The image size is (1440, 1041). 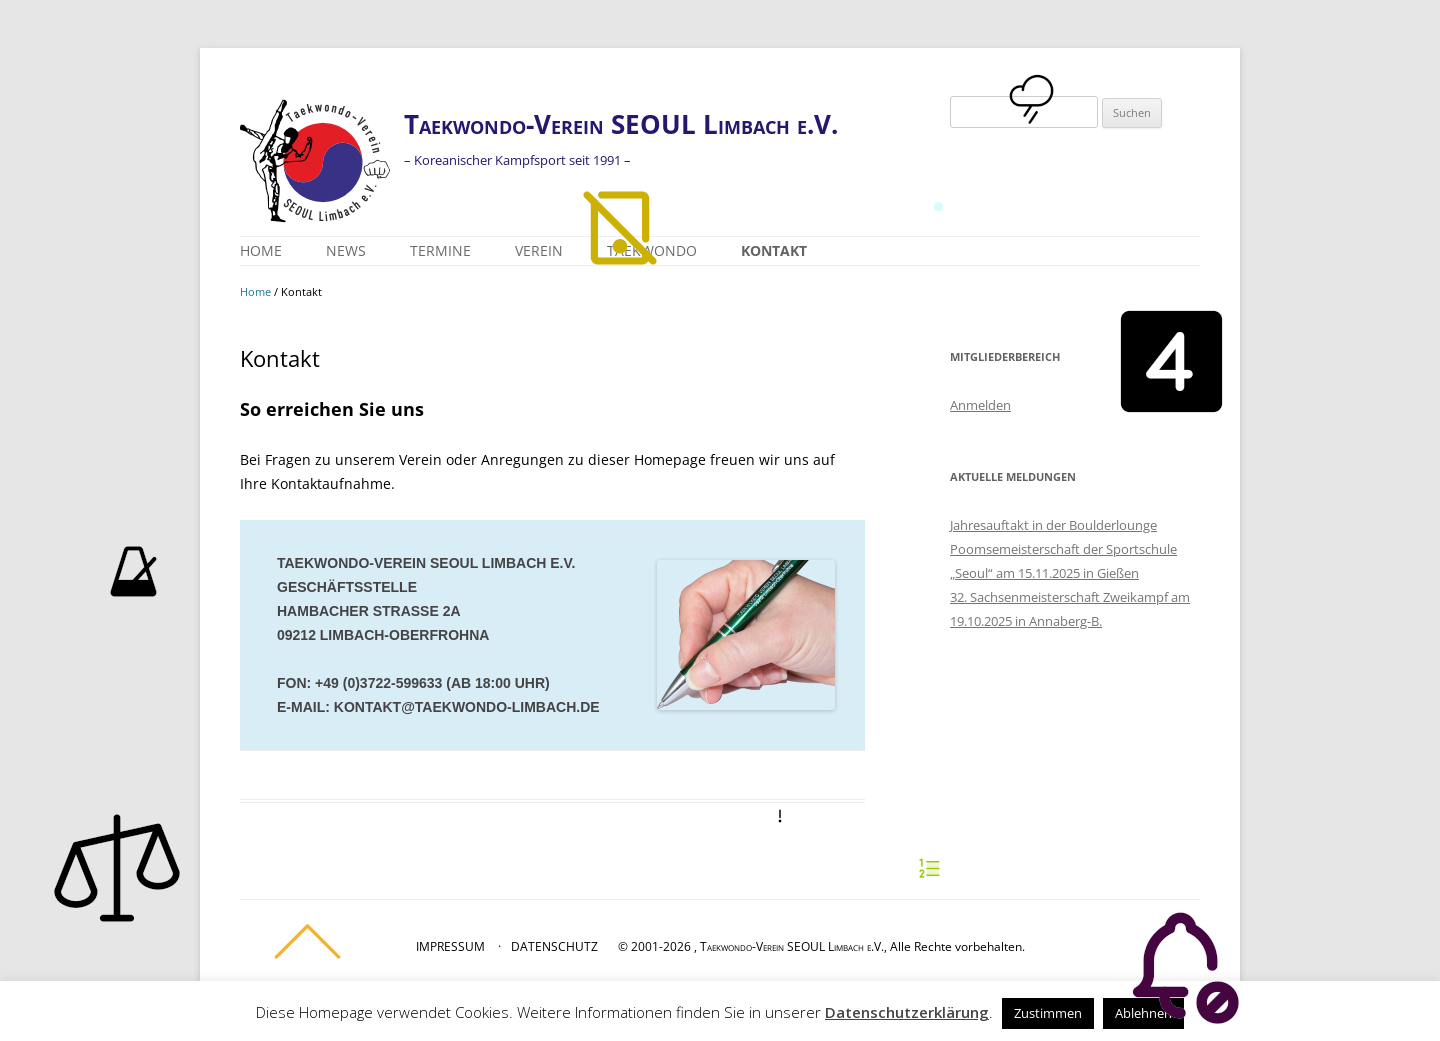 What do you see at coordinates (780, 816) in the screenshot?
I see `indicates a warning or alert requiring attention` at bounding box center [780, 816].